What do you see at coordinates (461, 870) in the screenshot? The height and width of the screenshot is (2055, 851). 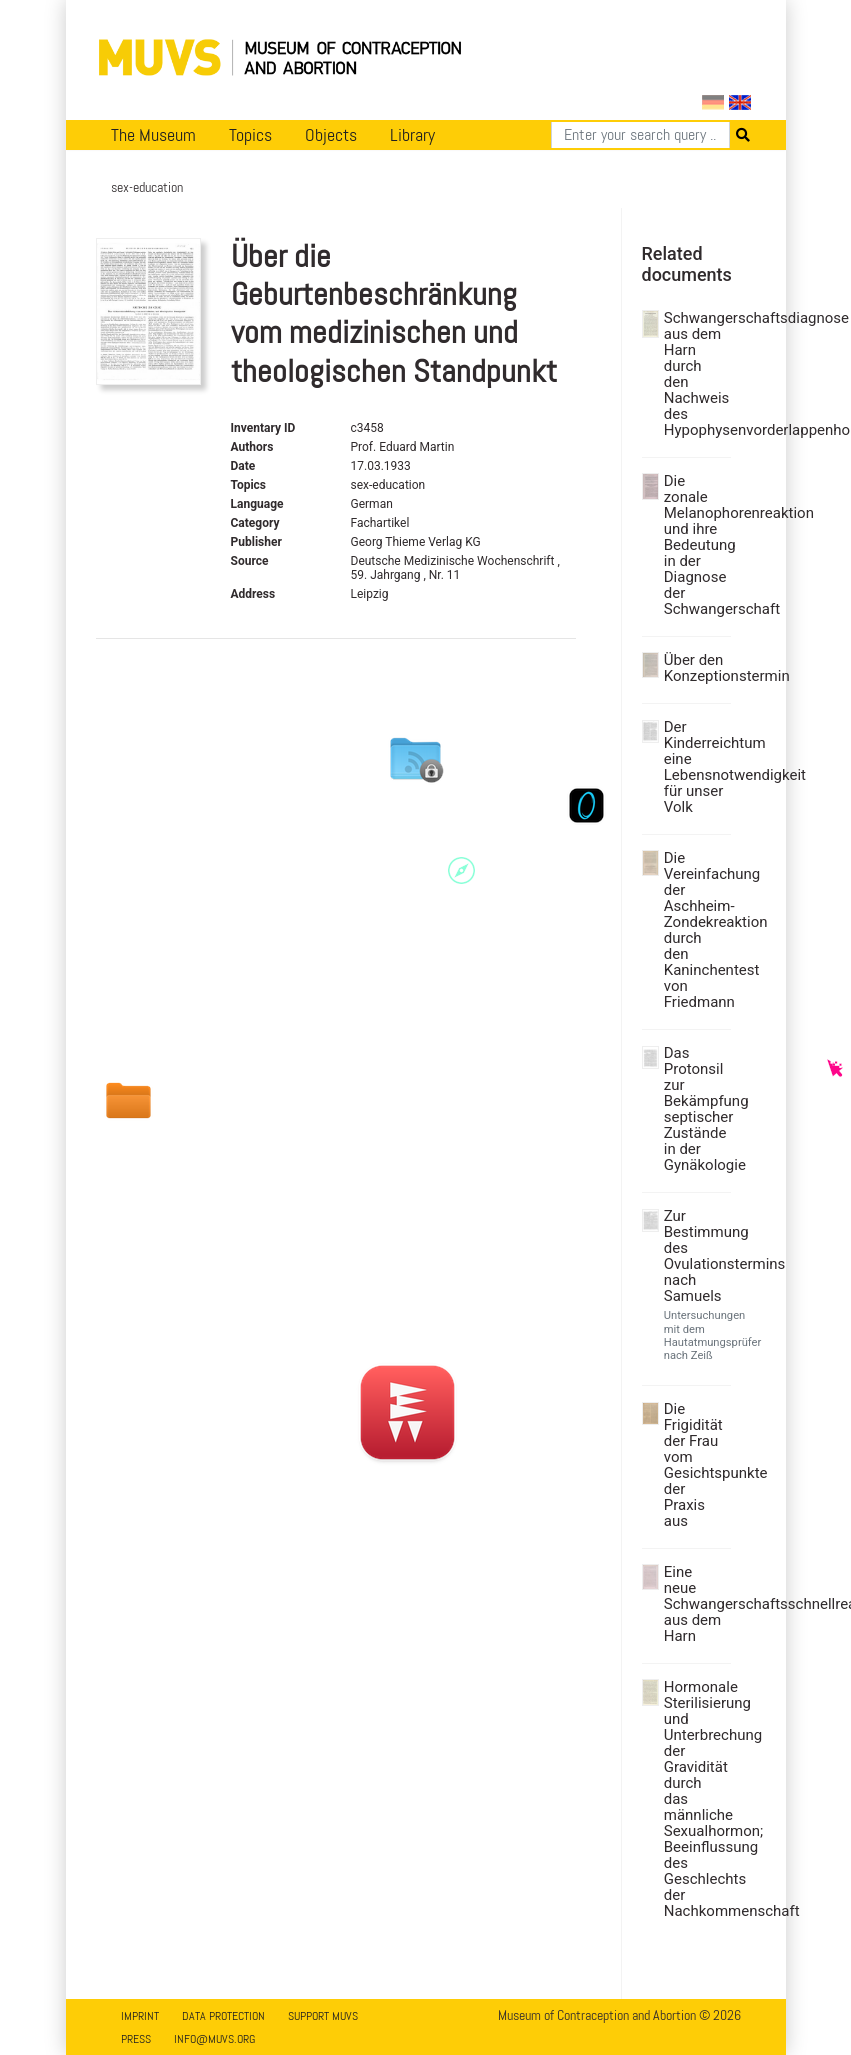 I see `open the default web browser` at bounding box center [461, 870].